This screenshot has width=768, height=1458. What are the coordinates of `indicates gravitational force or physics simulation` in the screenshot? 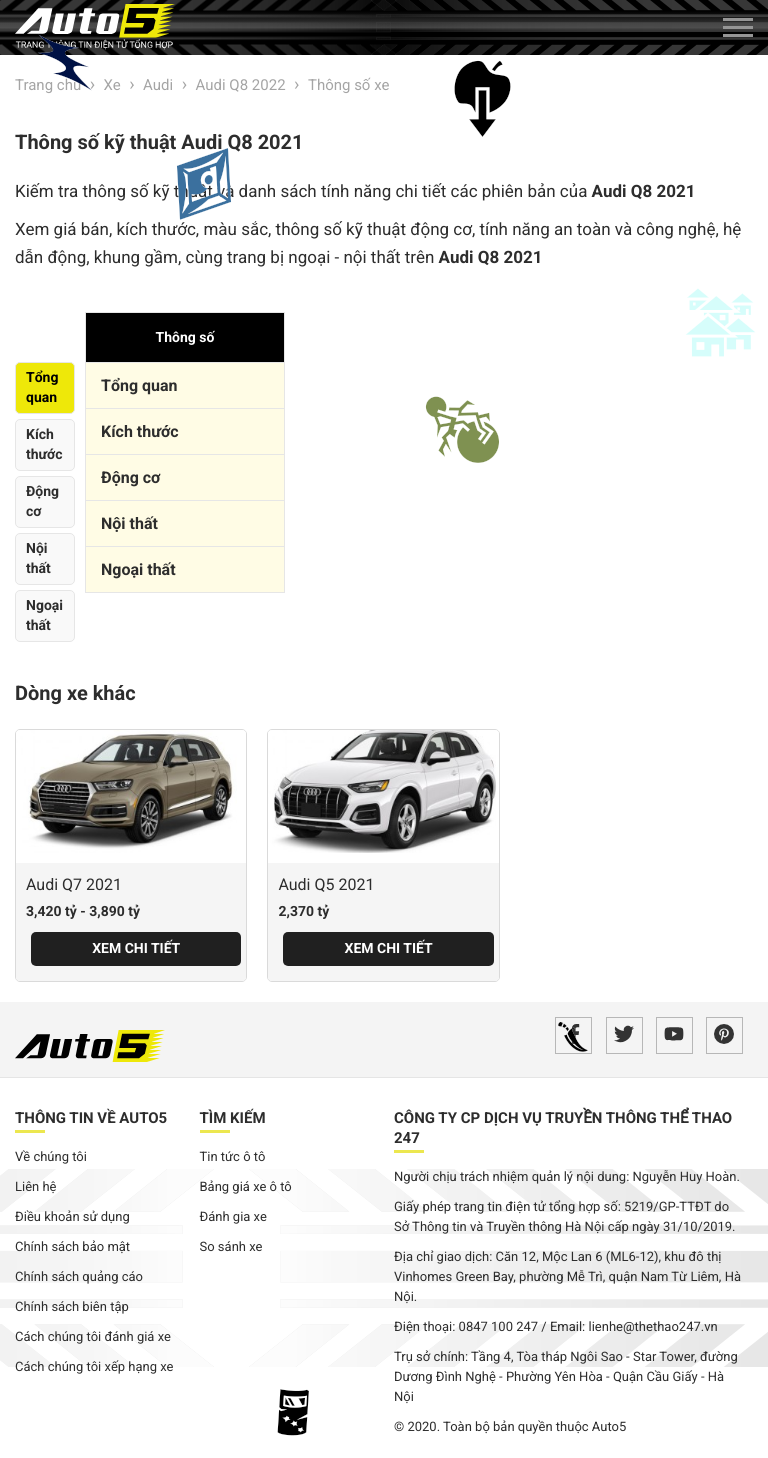 It's located at (482, 98).